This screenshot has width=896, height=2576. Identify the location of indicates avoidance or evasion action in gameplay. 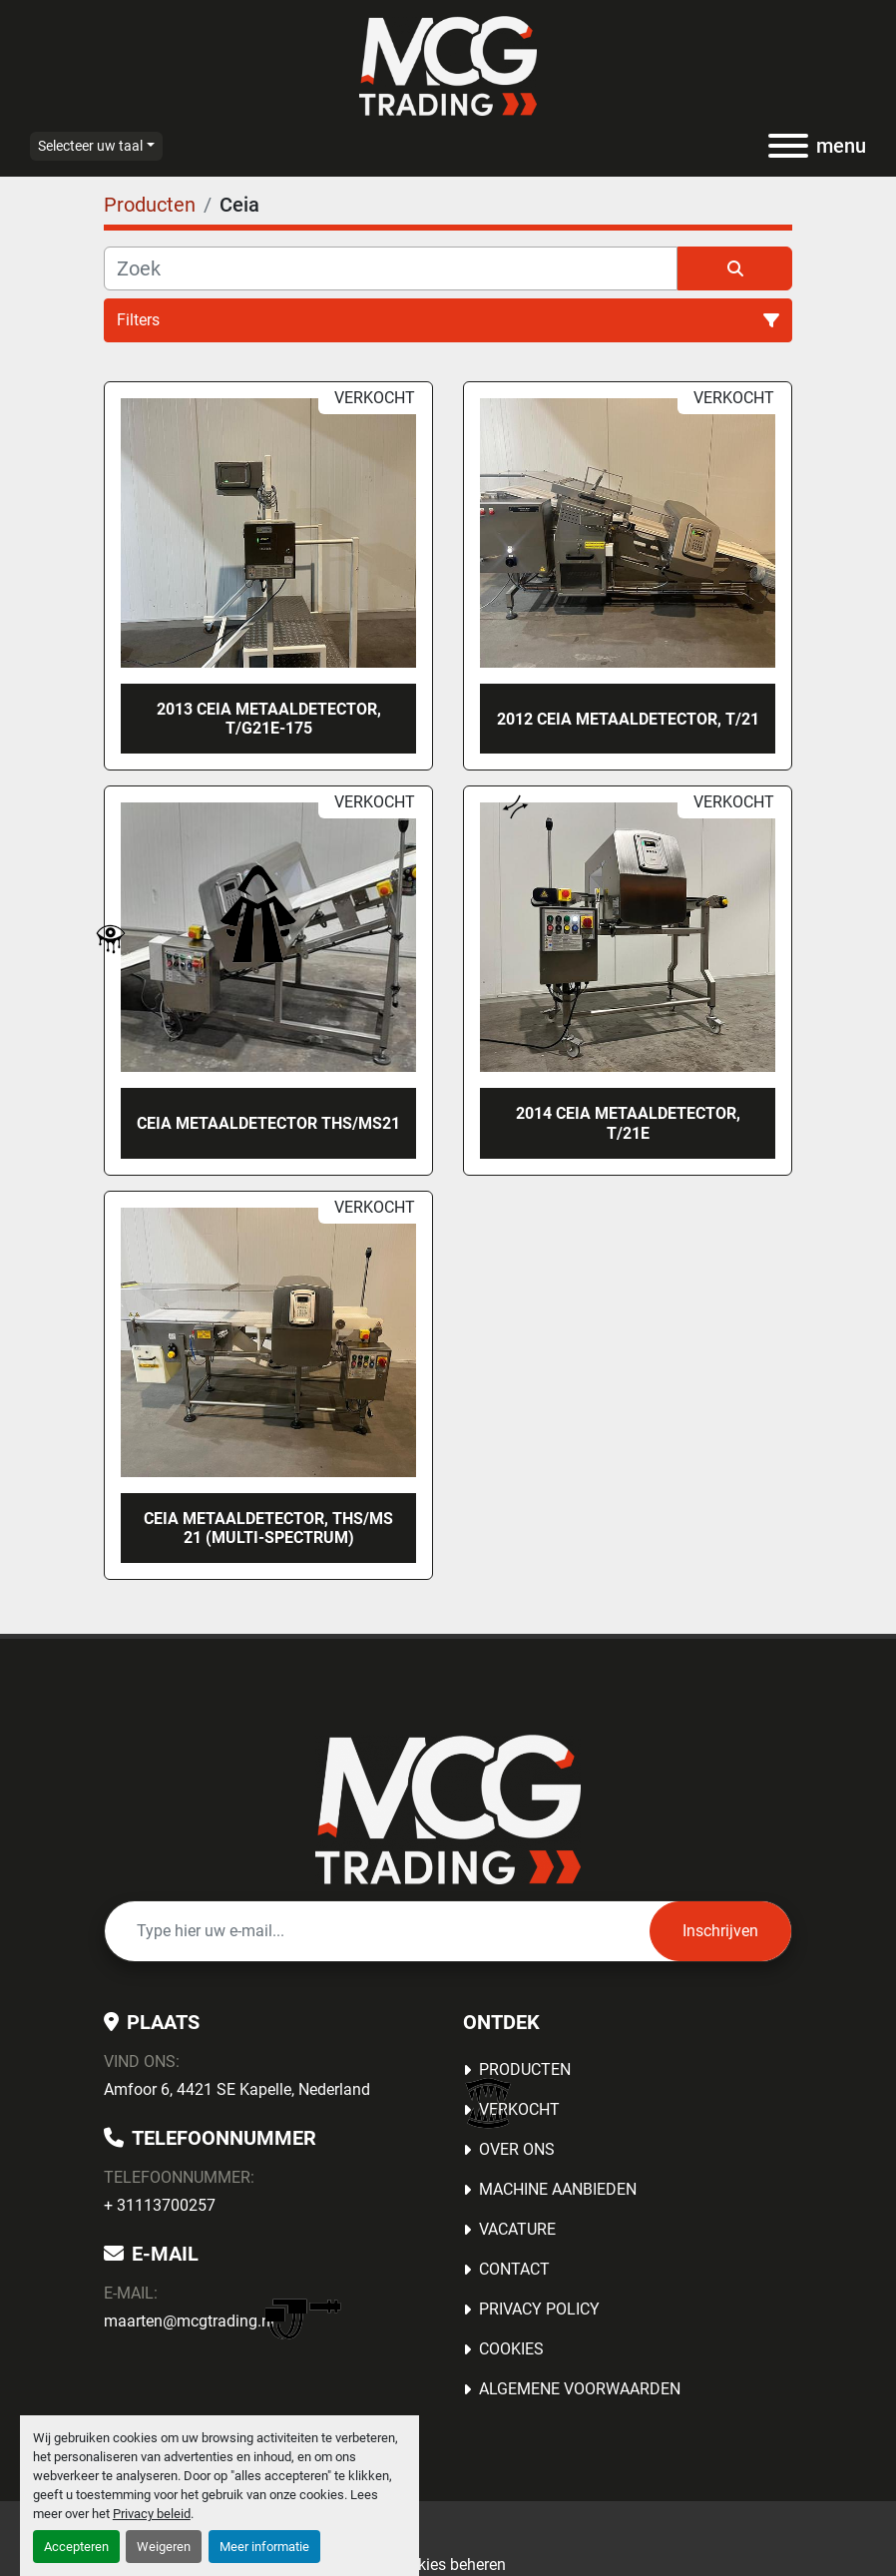
(515, 806).